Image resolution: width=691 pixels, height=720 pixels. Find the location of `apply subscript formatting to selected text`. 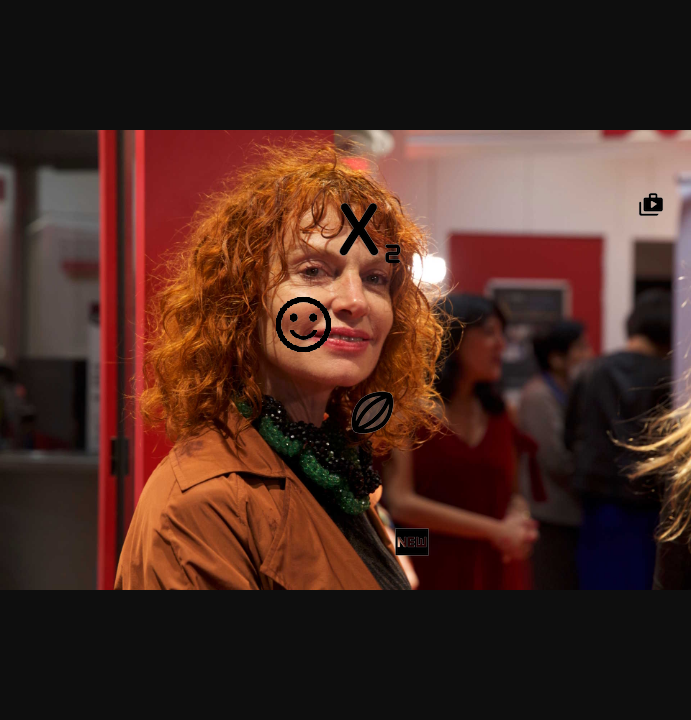

apply subscript formatting to selected text is located at coordinates (359, 233).